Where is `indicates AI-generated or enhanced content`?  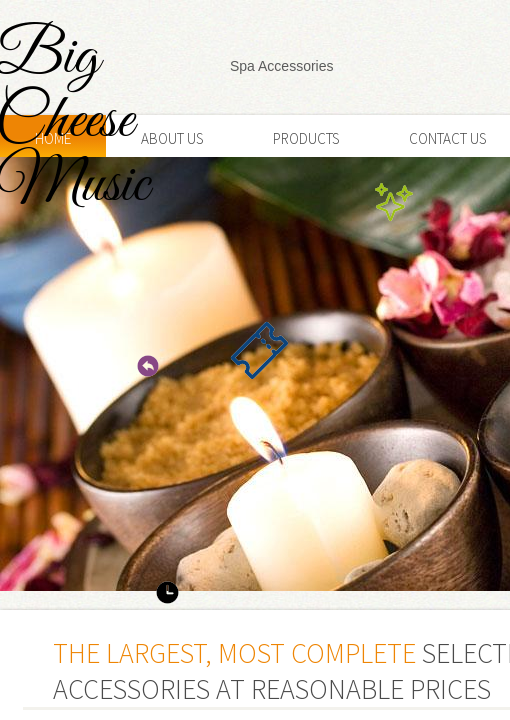
indicates AI-generated or enhanced content is located at coordinates (394, 202).